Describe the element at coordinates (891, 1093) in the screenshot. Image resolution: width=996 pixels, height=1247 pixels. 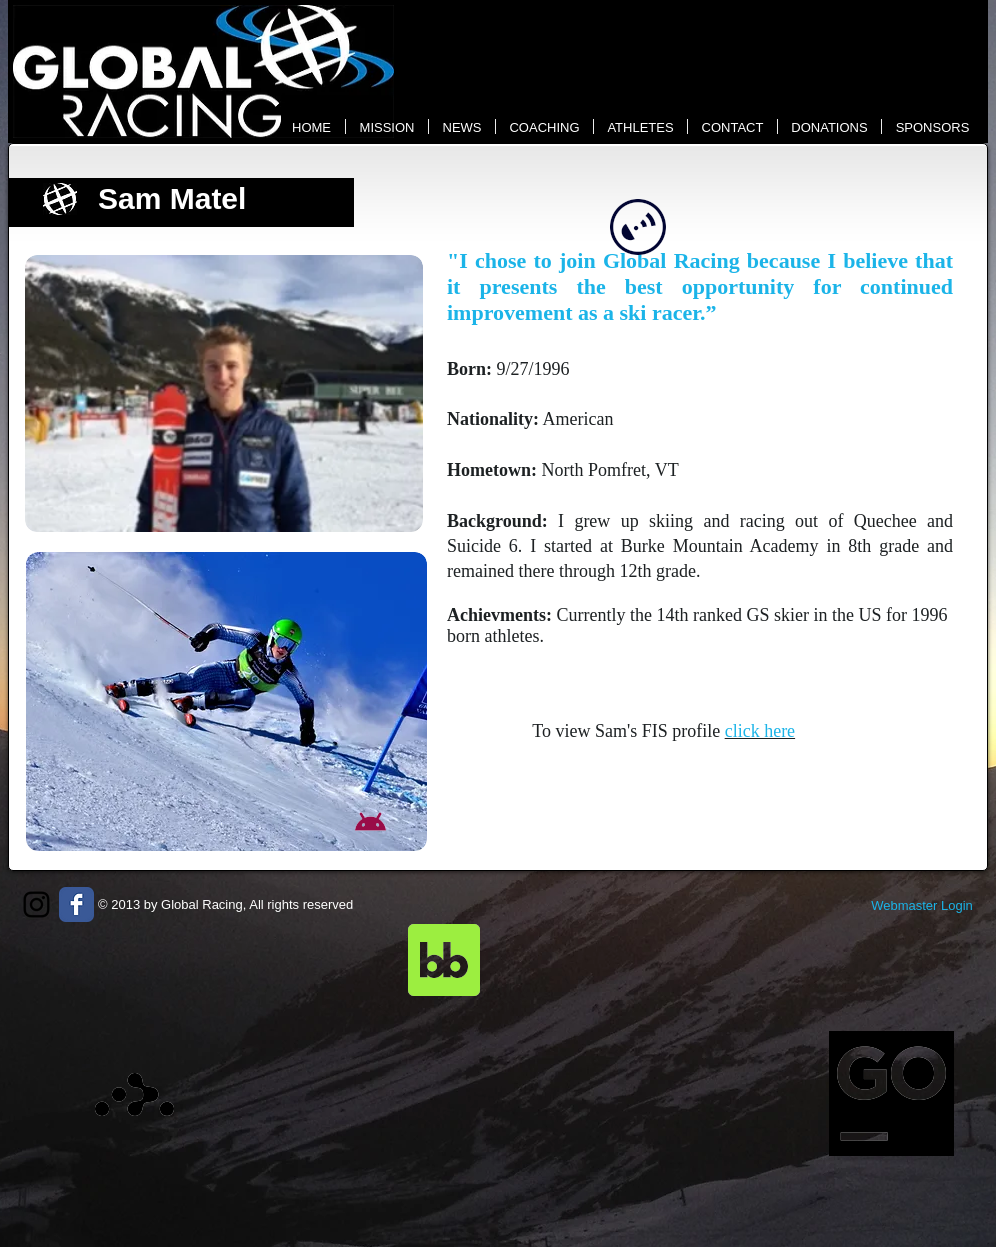
I see `open GoLand IDE application` at that location.